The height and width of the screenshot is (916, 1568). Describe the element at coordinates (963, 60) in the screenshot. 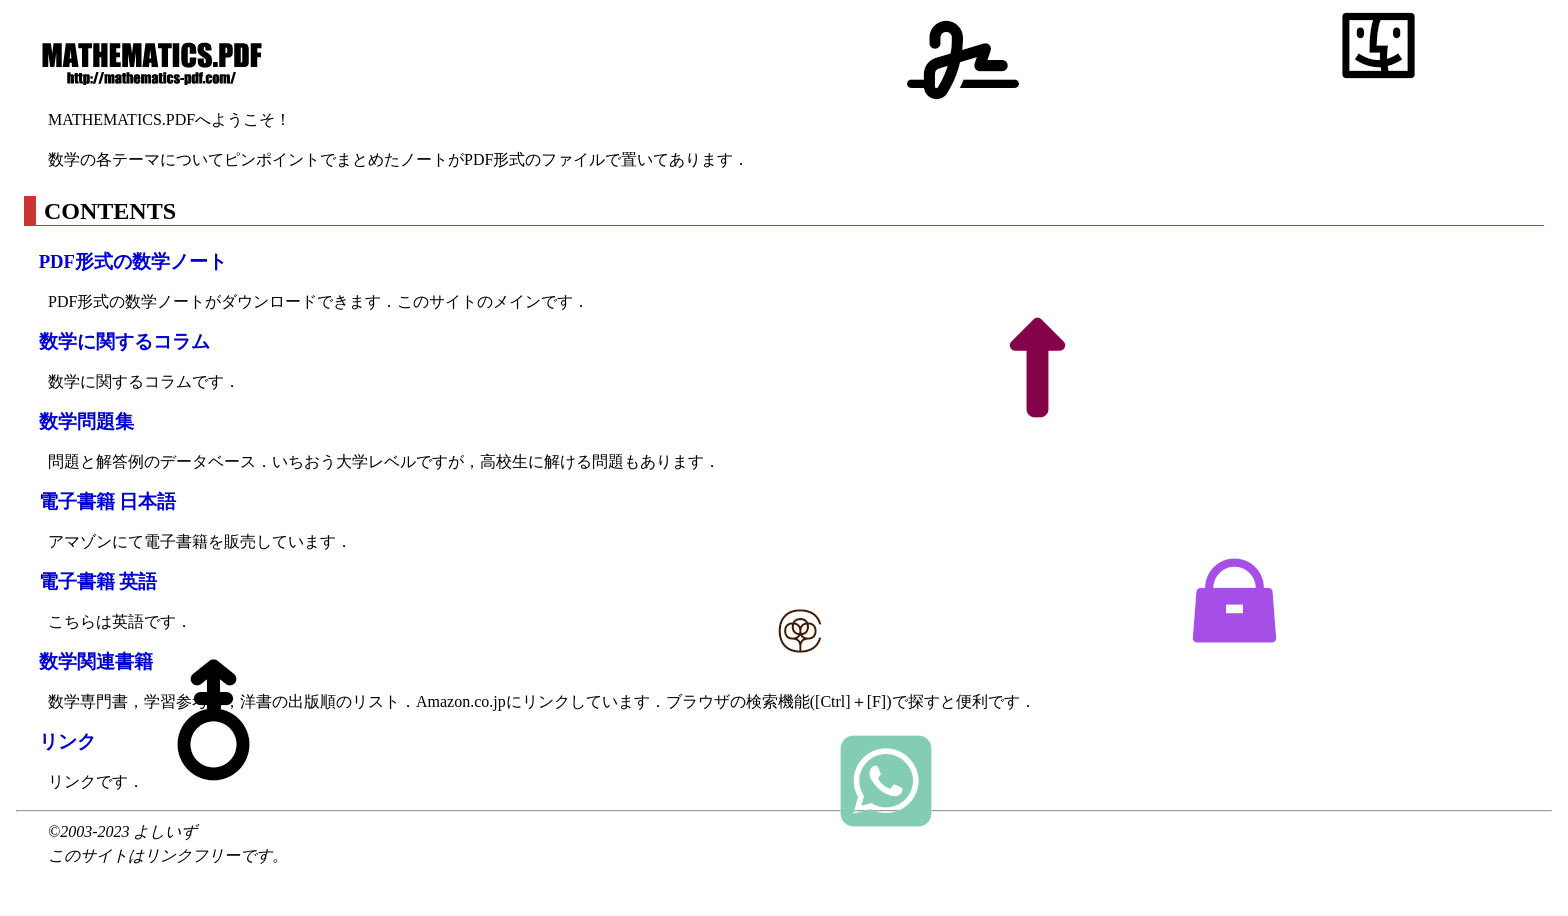

I see `add your signature to a document` at that location.